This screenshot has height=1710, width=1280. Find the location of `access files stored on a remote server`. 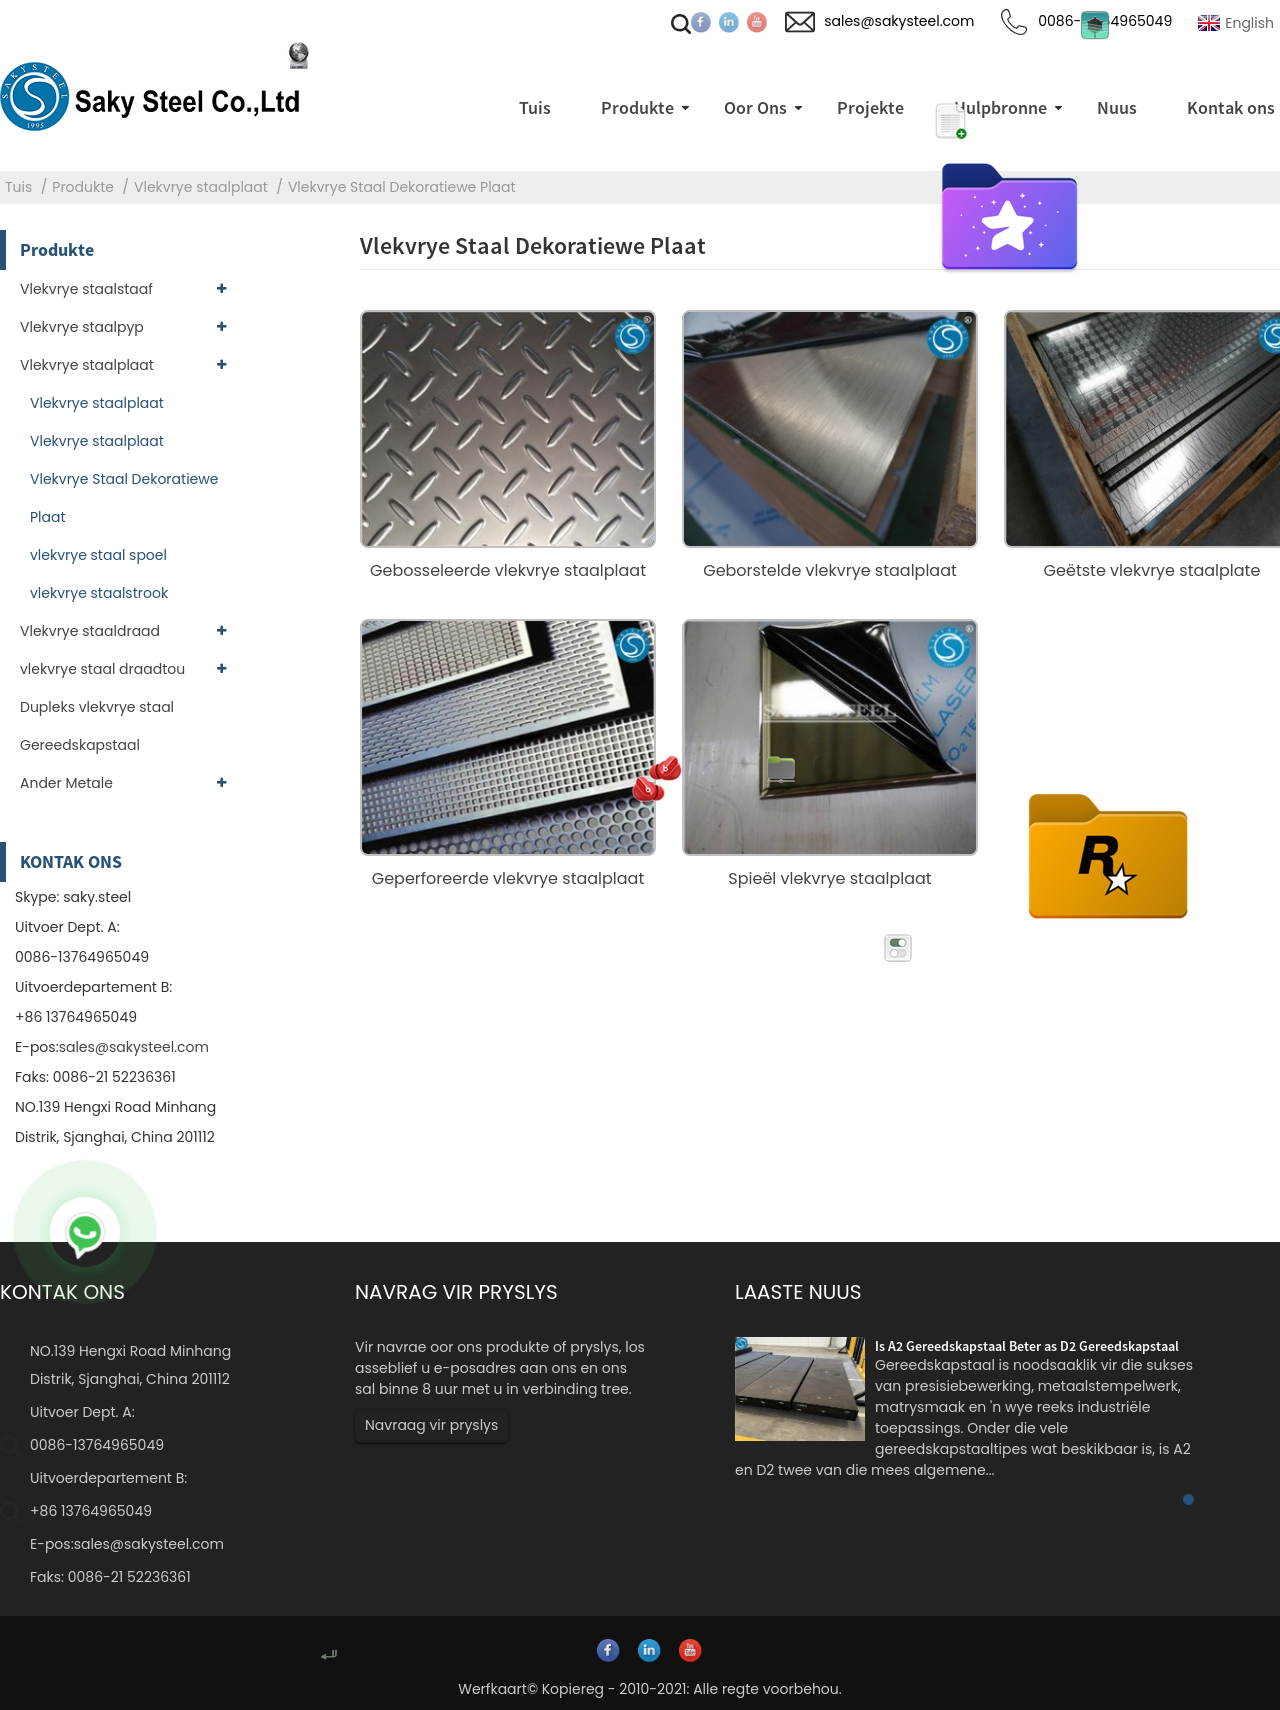

access files stored on a remote server is located at coordinates (781, 769).